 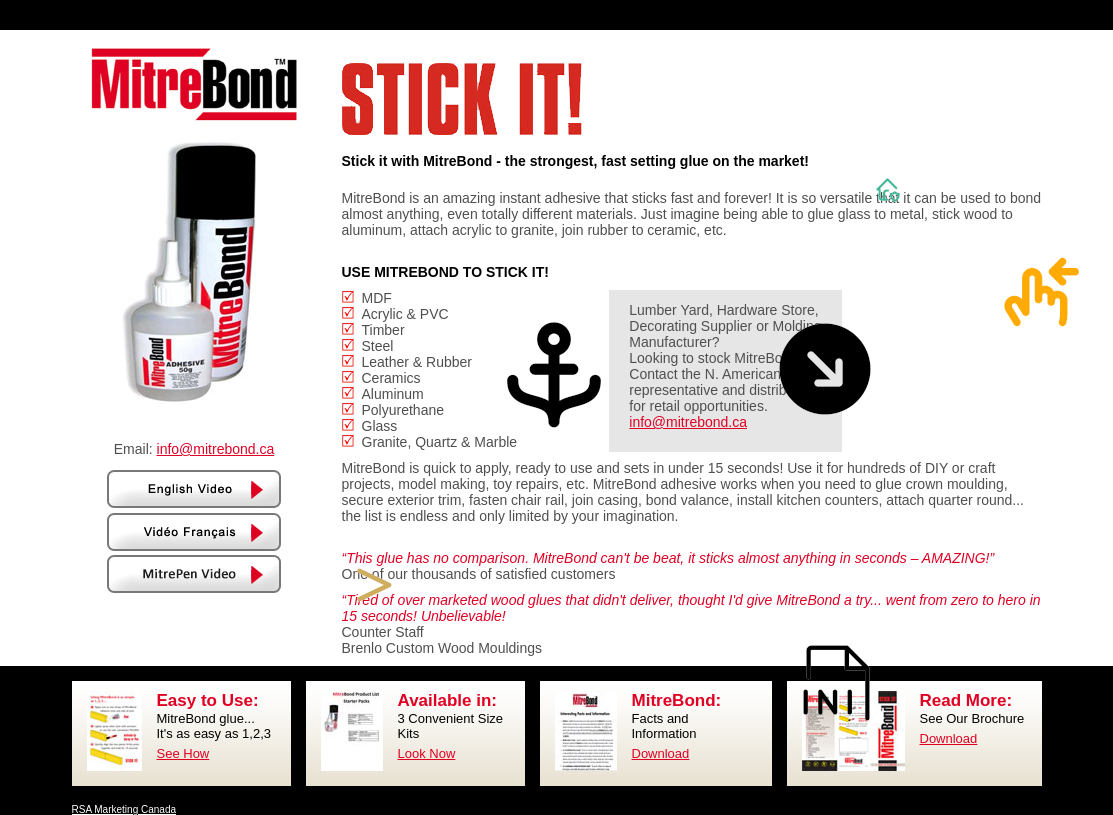 I want to click on navigate to the next item or page, so click(x=372, y=585).